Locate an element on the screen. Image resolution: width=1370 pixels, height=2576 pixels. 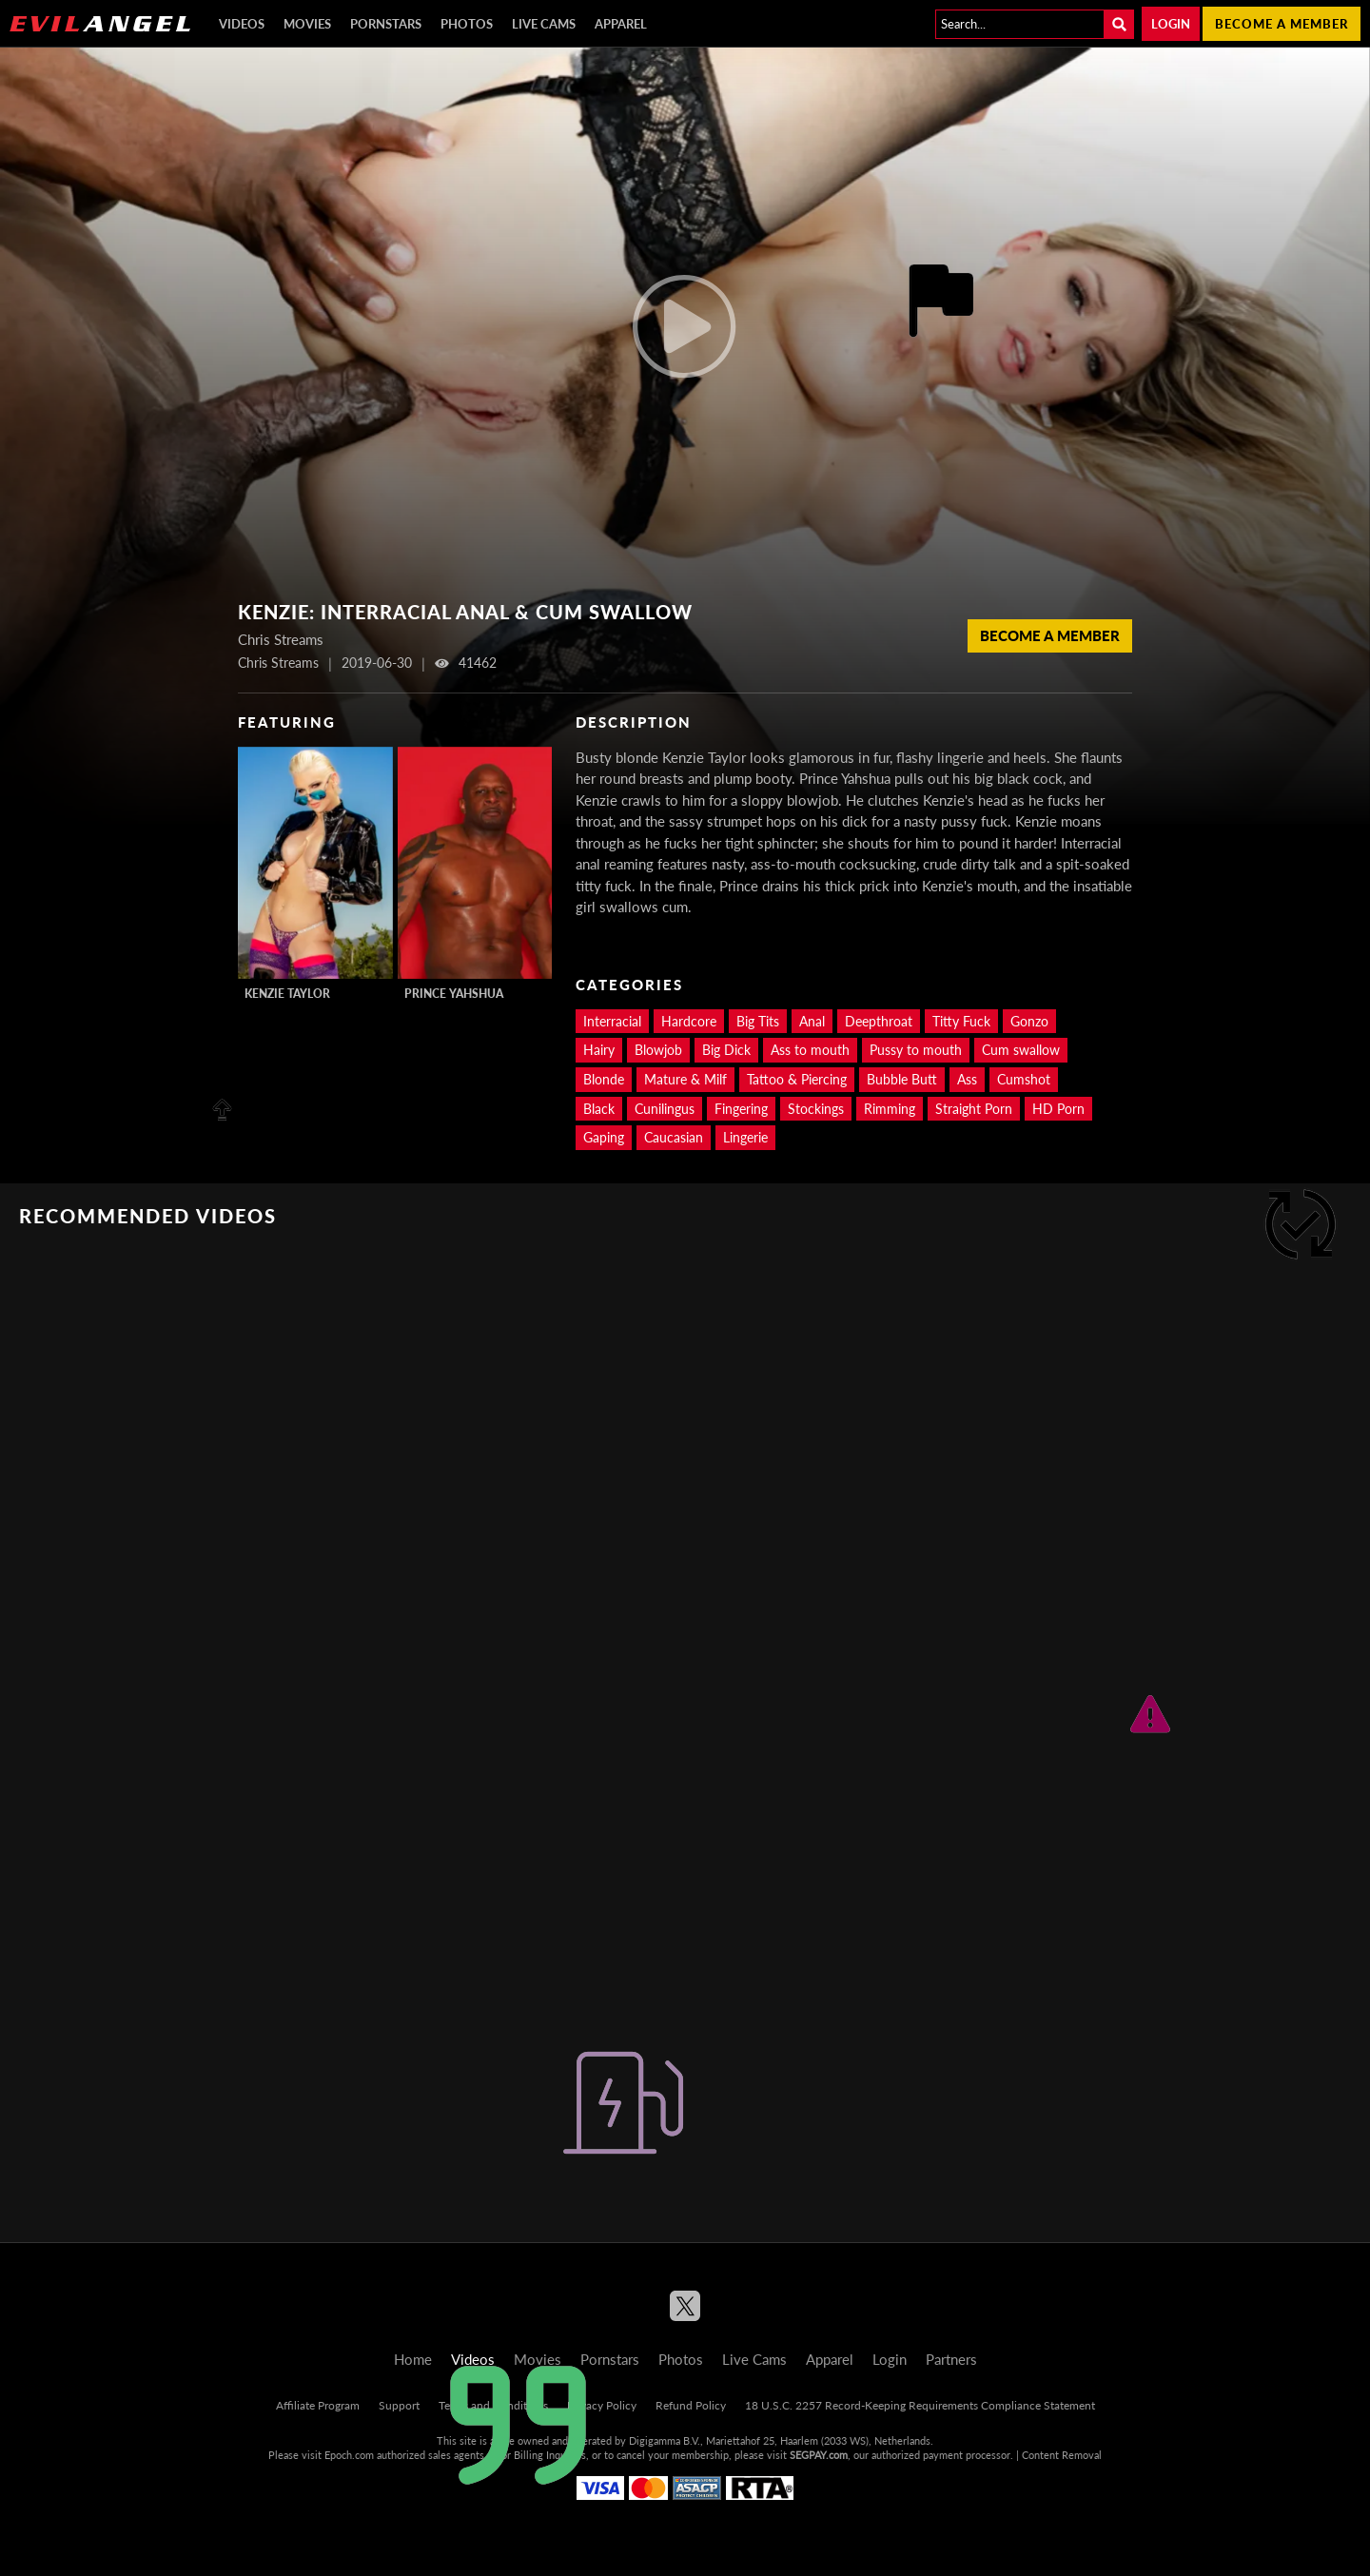
indicates content has been published with recent changes is located at coordinates (1301, 1224).